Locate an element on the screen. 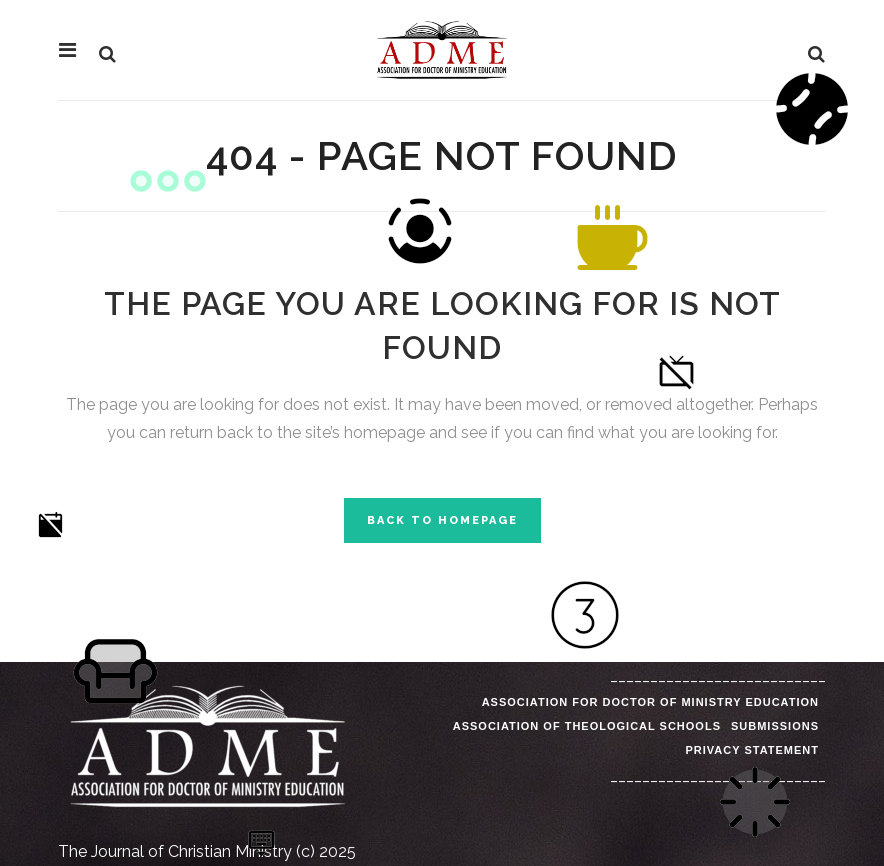 The image size is (884, 866). browse furniture or home decor items is located at coordinates (115, 672).